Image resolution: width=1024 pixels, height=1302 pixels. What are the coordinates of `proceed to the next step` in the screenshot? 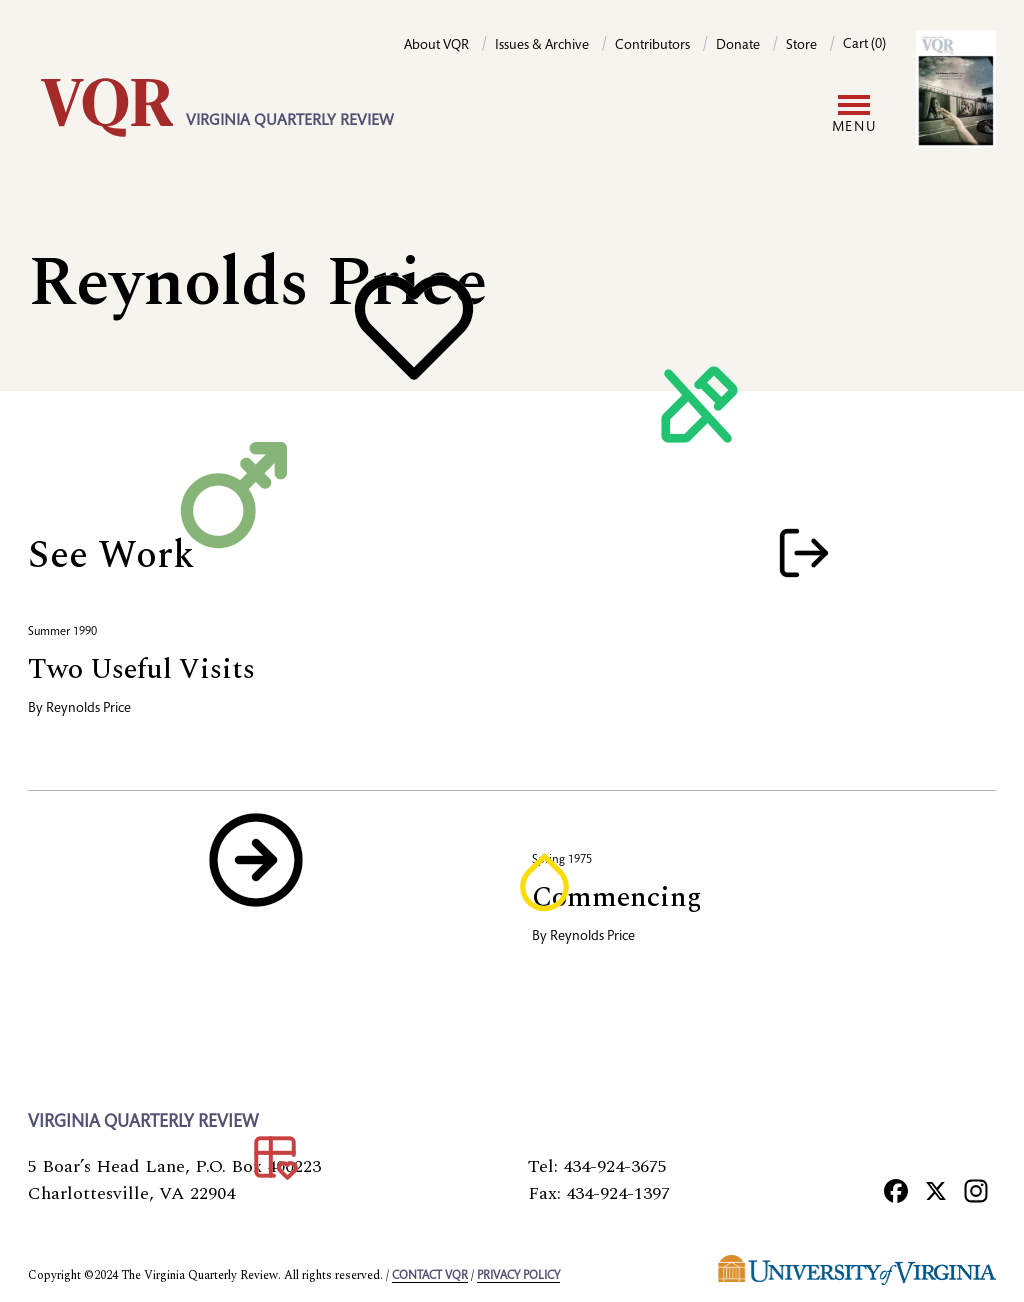 It's located at (256, 860).